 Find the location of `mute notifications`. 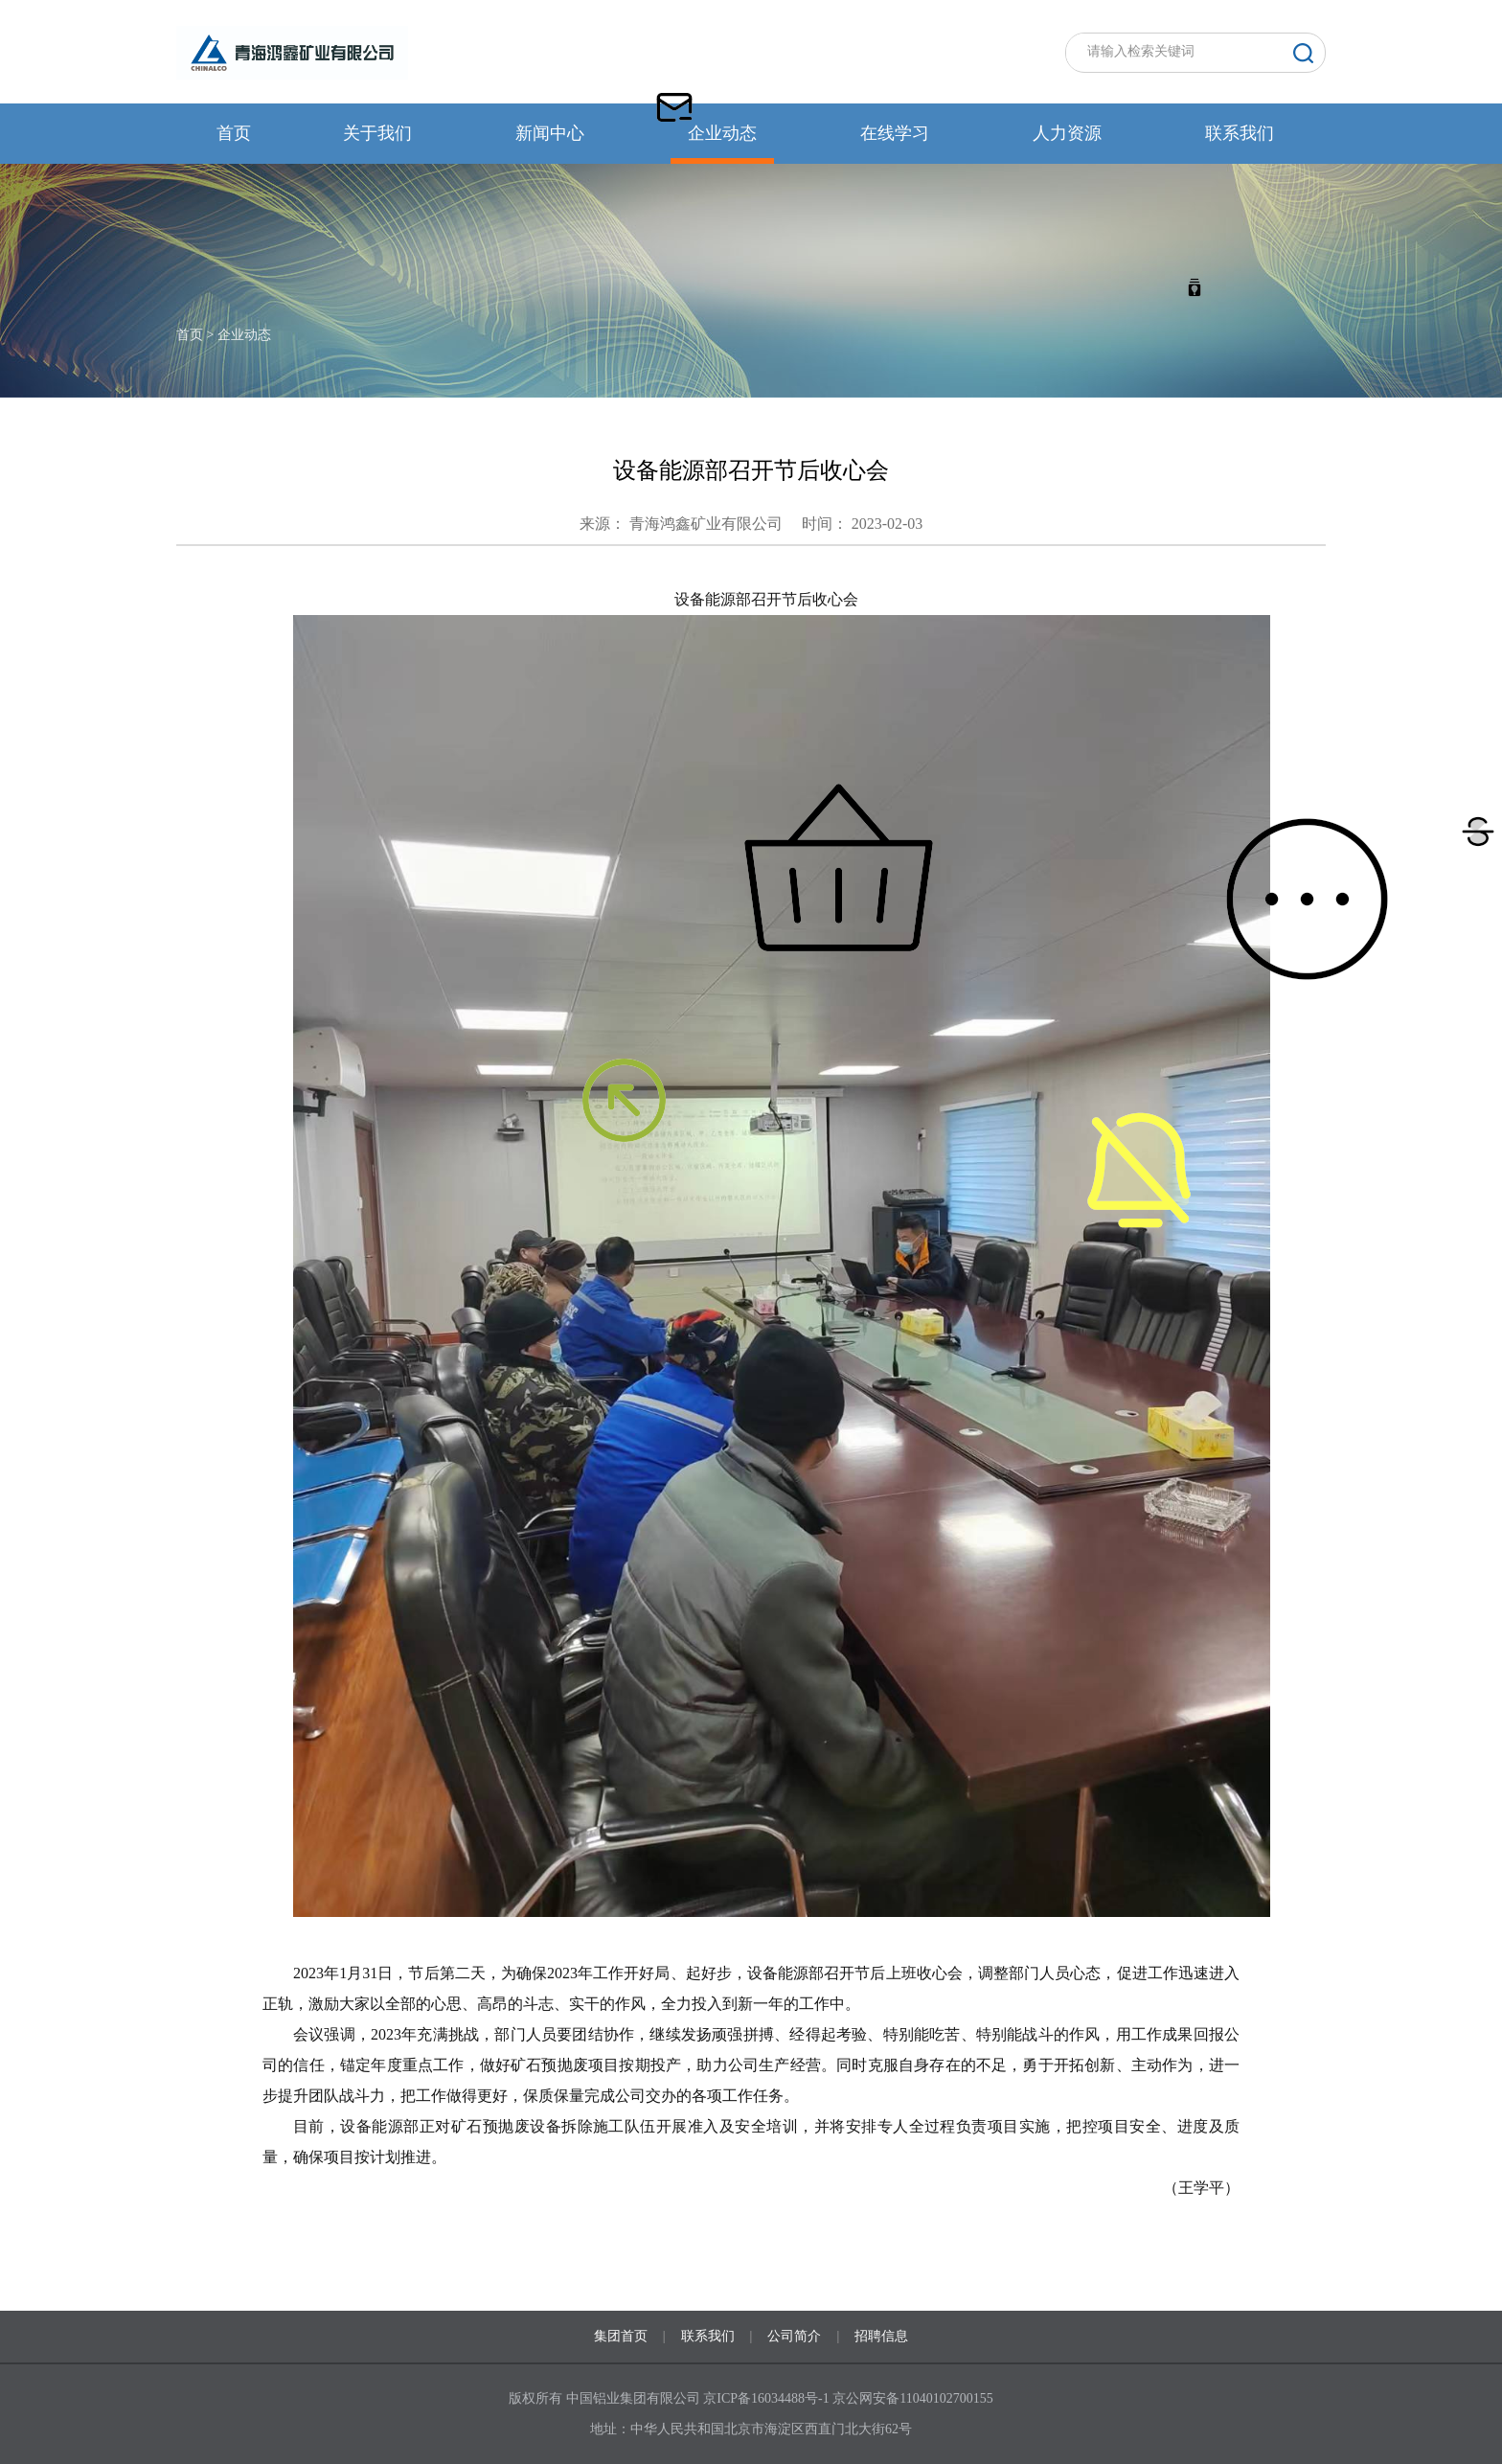

mute notifications is located at coordinates (1140, 1170).